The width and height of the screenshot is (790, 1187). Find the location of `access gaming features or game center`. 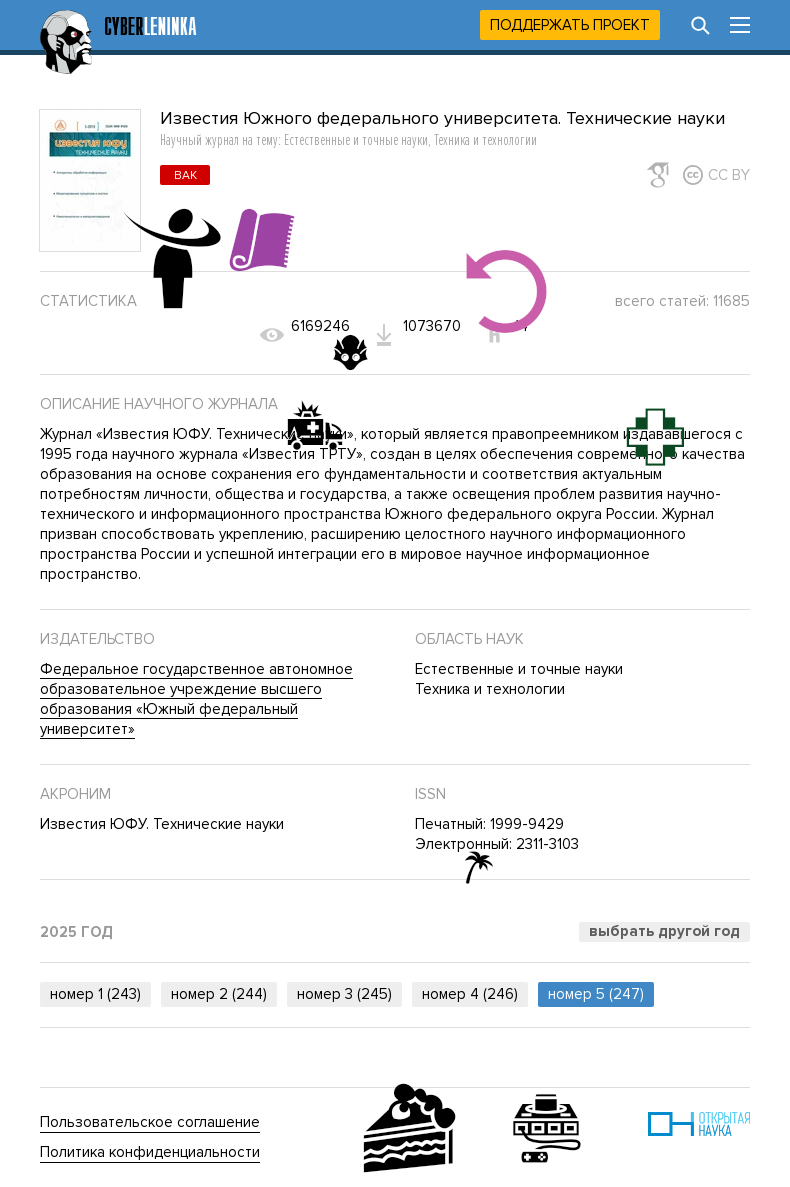

access gaming features or game center is located at coordinates (546, 1127).